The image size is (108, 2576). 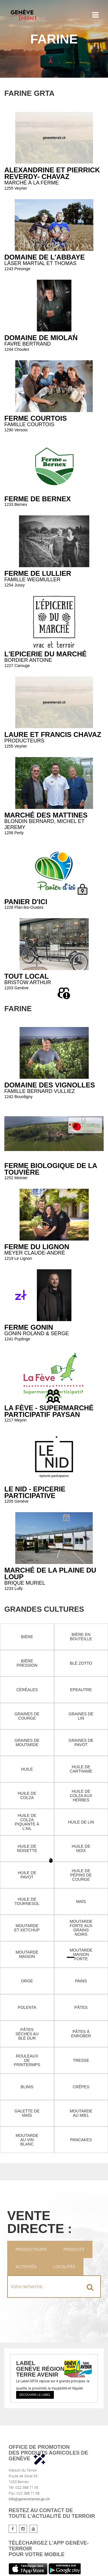 I want to click on access security or privacy settings, so click(x=82, y=890).